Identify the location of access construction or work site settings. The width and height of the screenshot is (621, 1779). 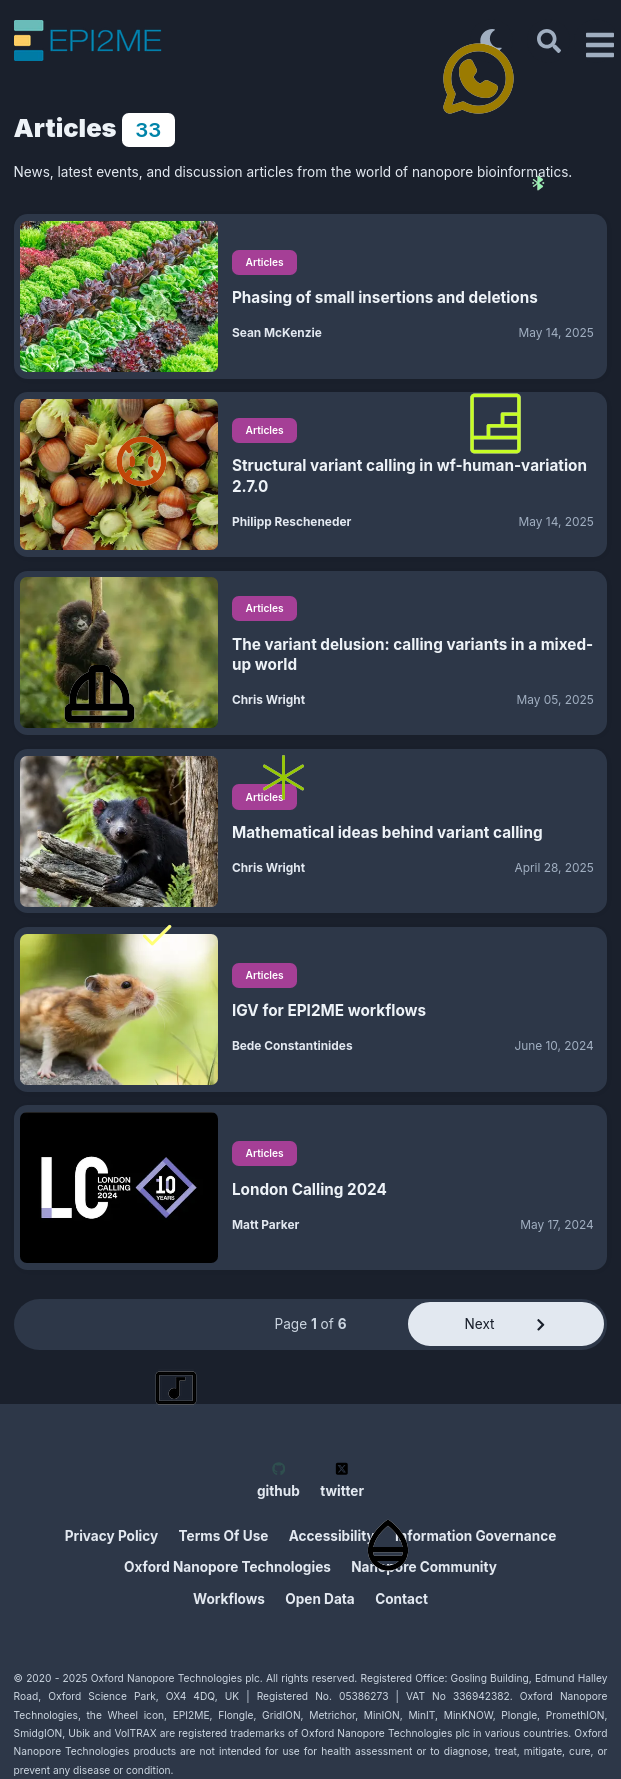
(99, 697).